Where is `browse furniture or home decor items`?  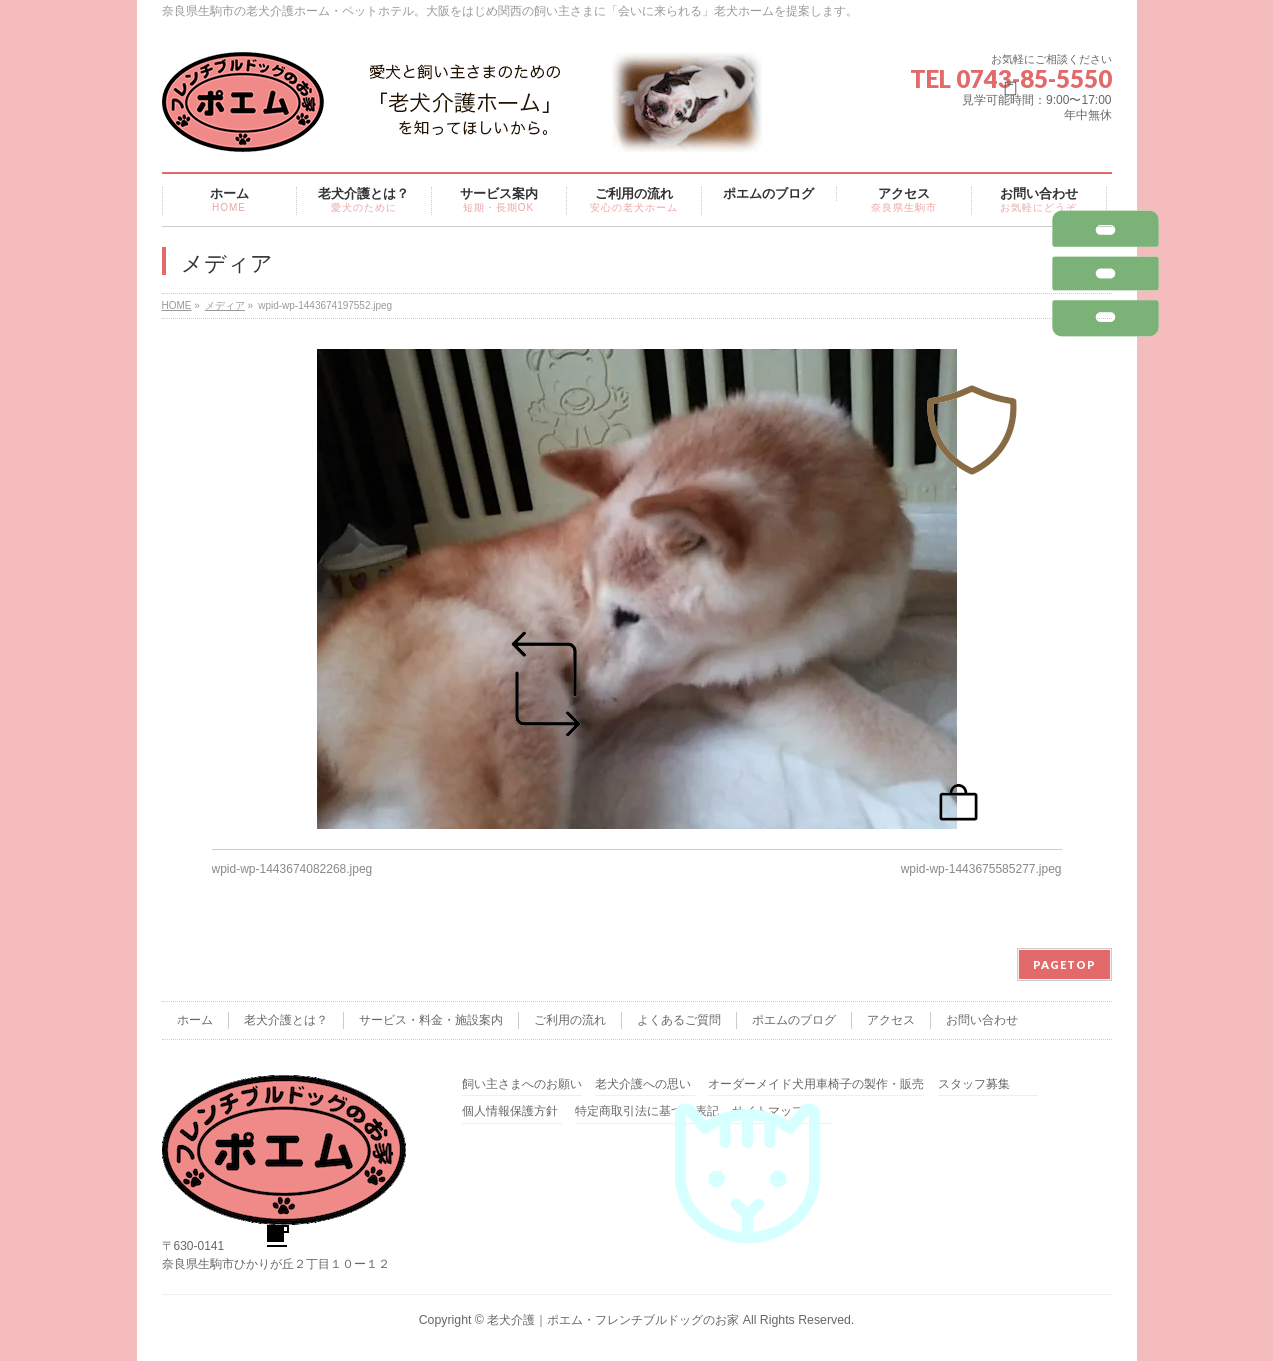 browse furniture or home decor items is located at coordinates (1105, 273).